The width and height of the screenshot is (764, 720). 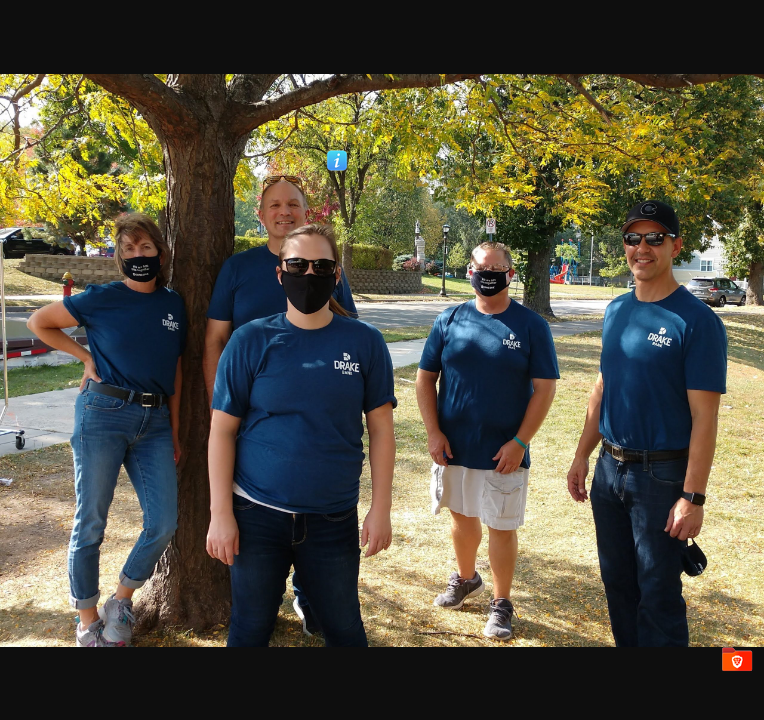 What do you see at coordinates (737, 660) in the screenshot?
I see `open Brave browser downloads folder` at bounding box center [737, 660].